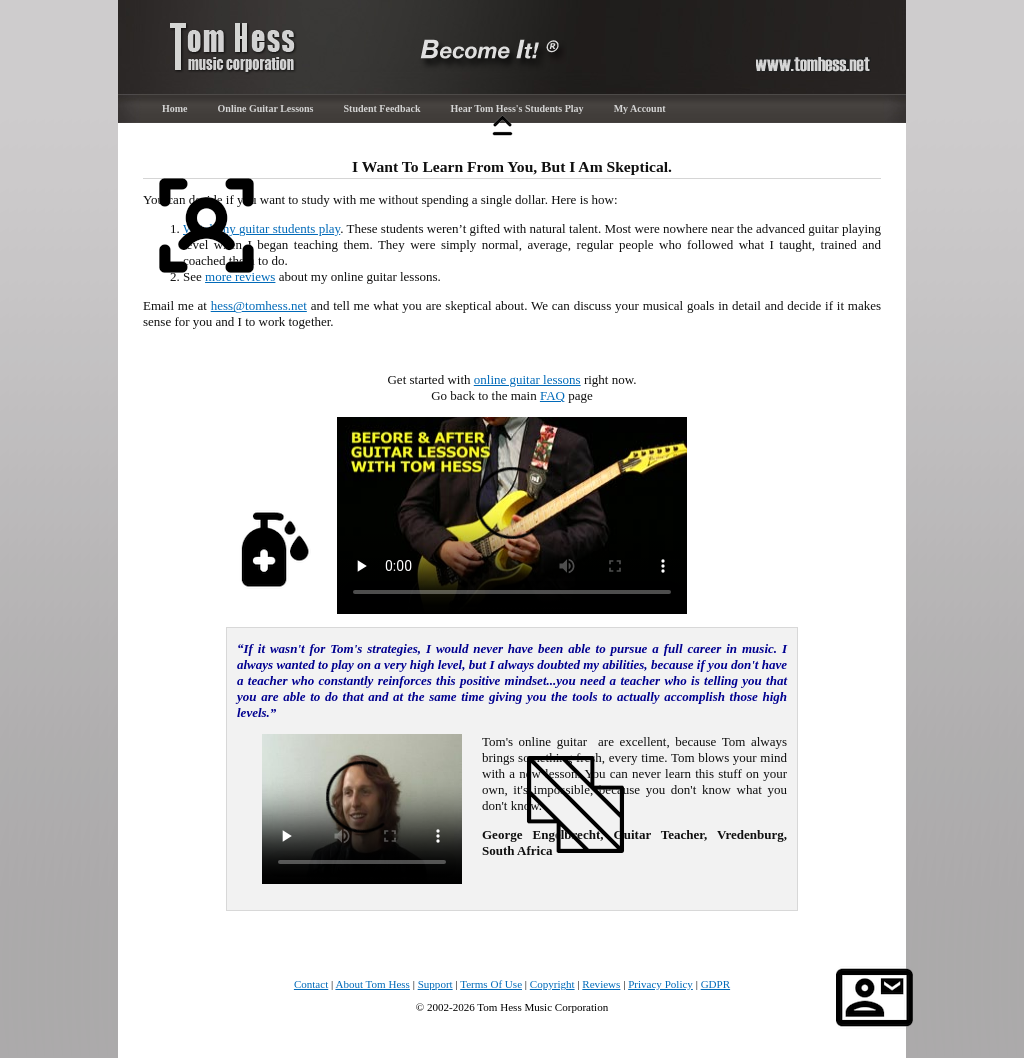 The width and height of the screenshot is (1024, 1058). Describe the element at coordinates (271, 549) in the screenshot. I see `access hand sanitizer station information` at that location.